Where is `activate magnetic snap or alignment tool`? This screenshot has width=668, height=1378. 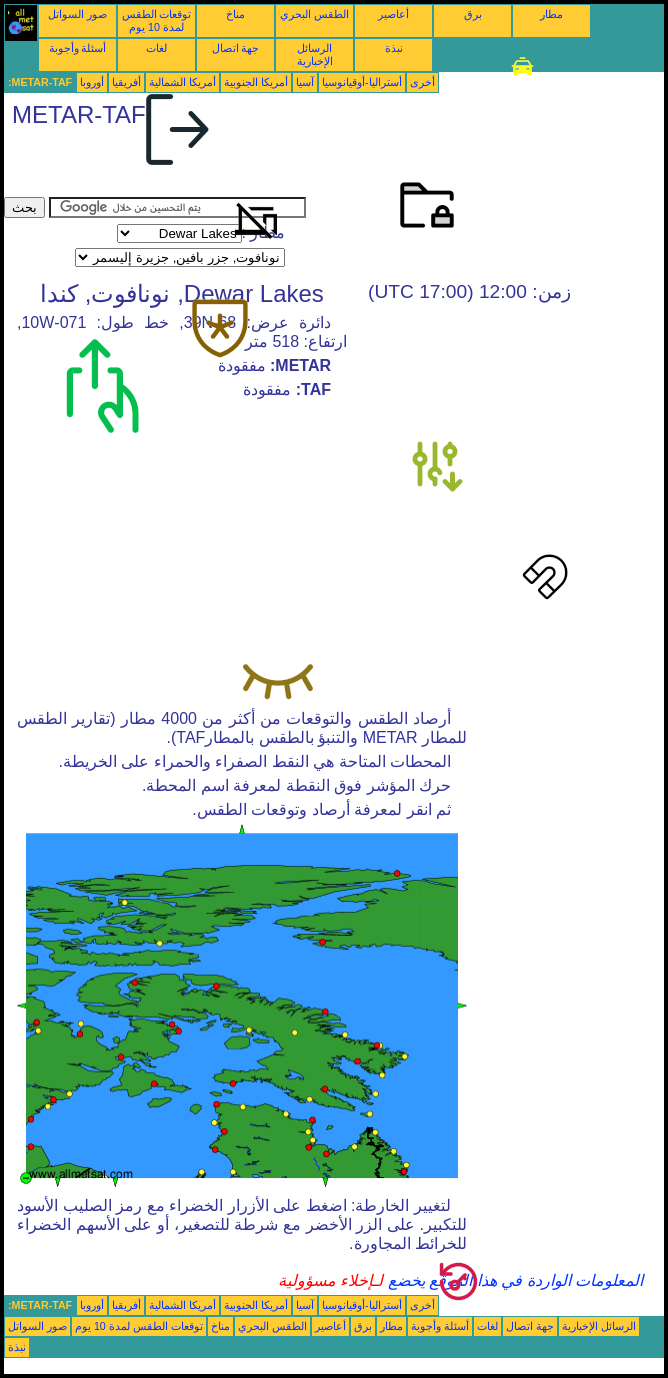
activate magnetic snap or alignment tool is located at coordinates (546, 576).